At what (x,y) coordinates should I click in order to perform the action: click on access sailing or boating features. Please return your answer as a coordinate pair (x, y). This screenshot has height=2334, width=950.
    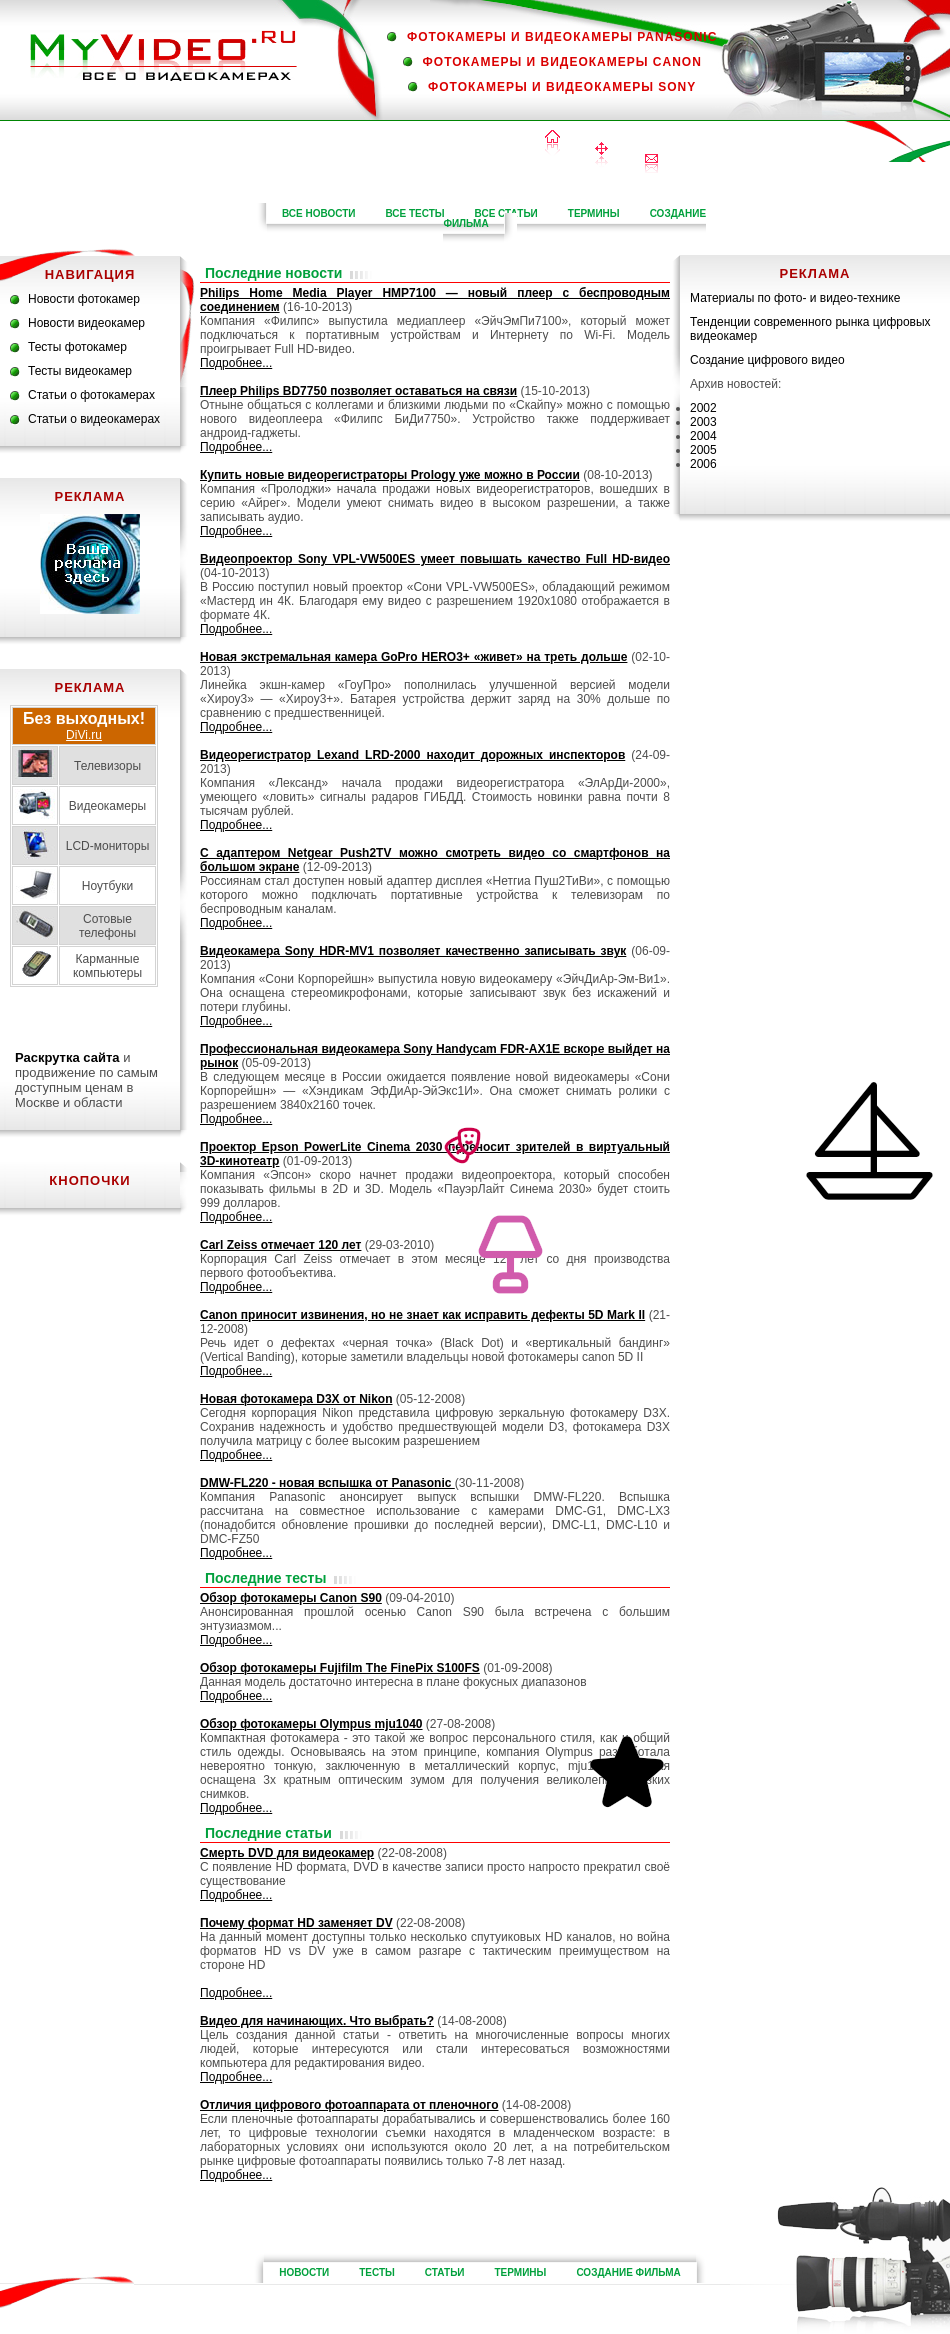
    Looking at the image, I should click on (869, 1149).